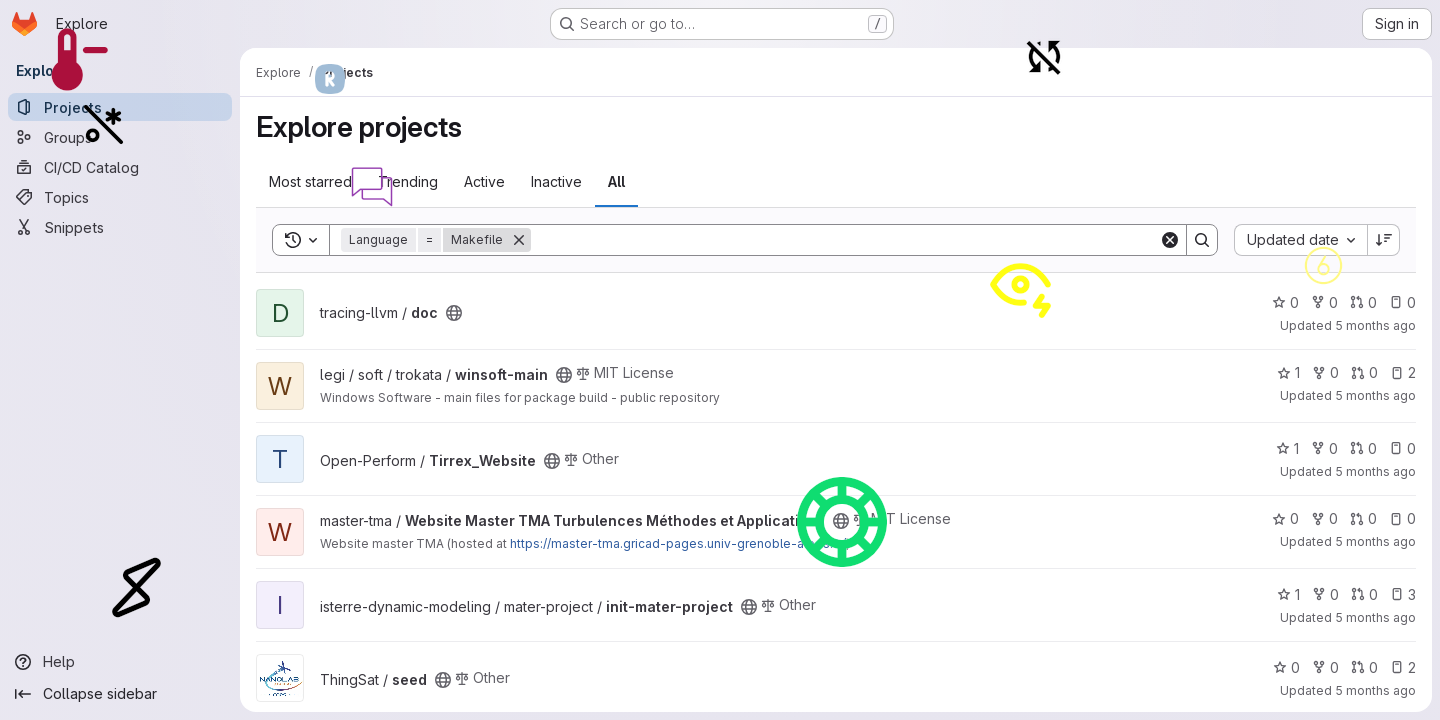 This screenshot has width=1440, height=720. Describe the element at coordinates (330, 79) in the screenshot. I see `indicates a rating or review feature` at that location.